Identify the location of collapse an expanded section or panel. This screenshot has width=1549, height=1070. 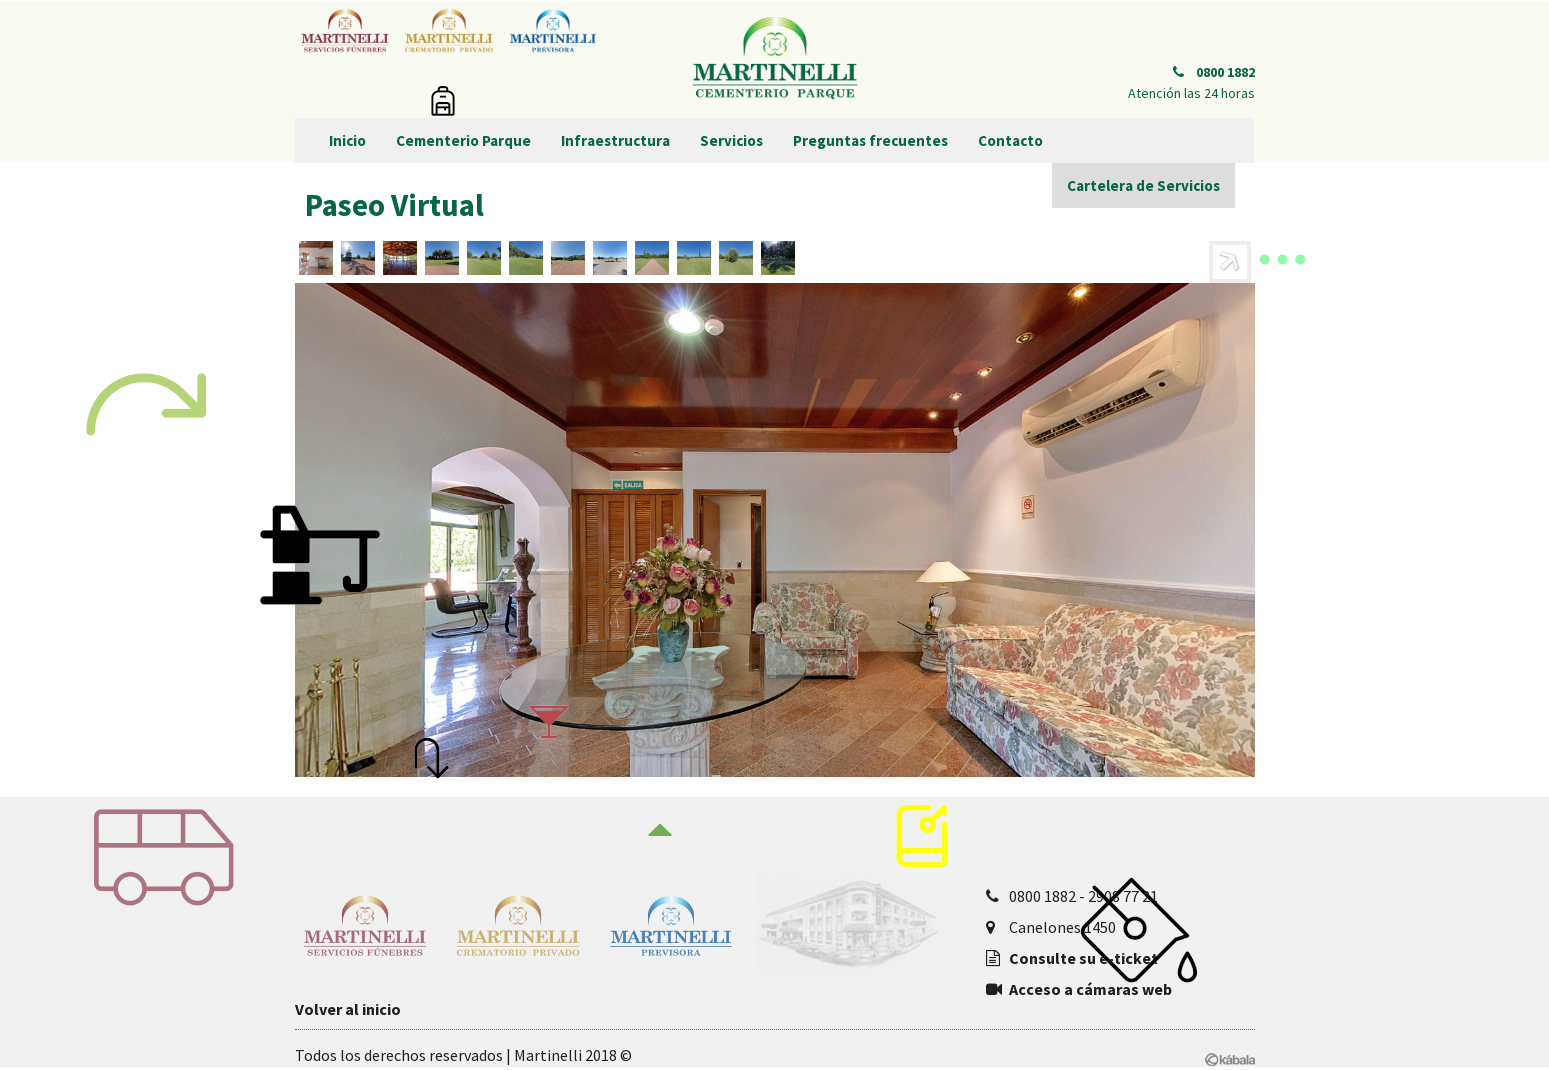
(660, 830).